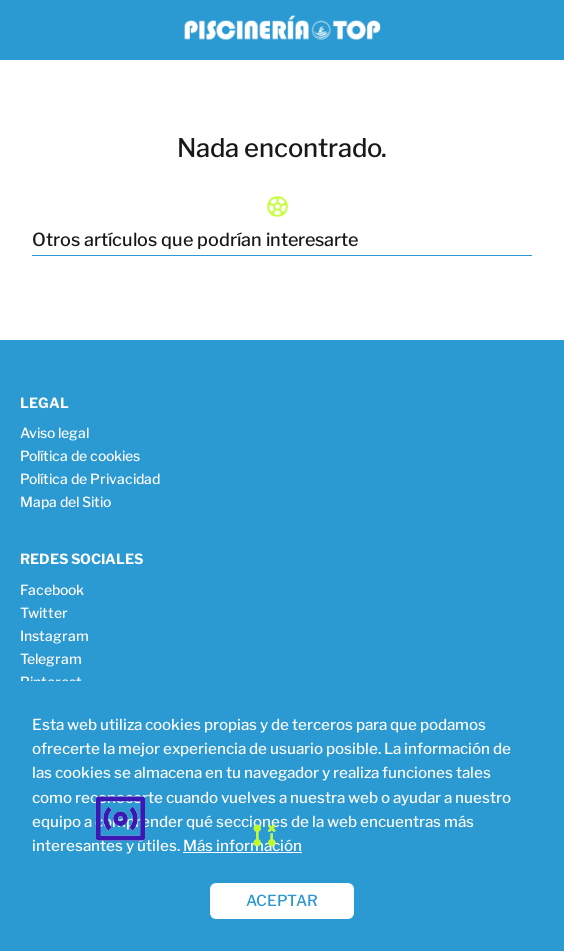 The height and width of the screenshot is (951, 564). What do you see at coordinates (277, 206) in the screenshot?
I see `access football or soccer content` at bounding box center [277, 206].